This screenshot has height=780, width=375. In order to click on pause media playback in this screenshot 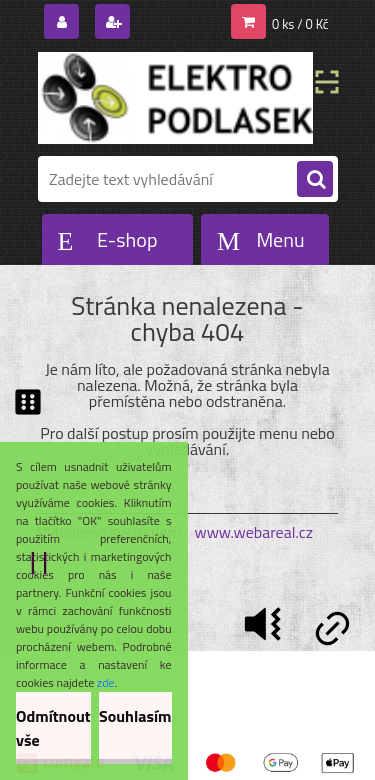, I will do `click(39, 563)`.